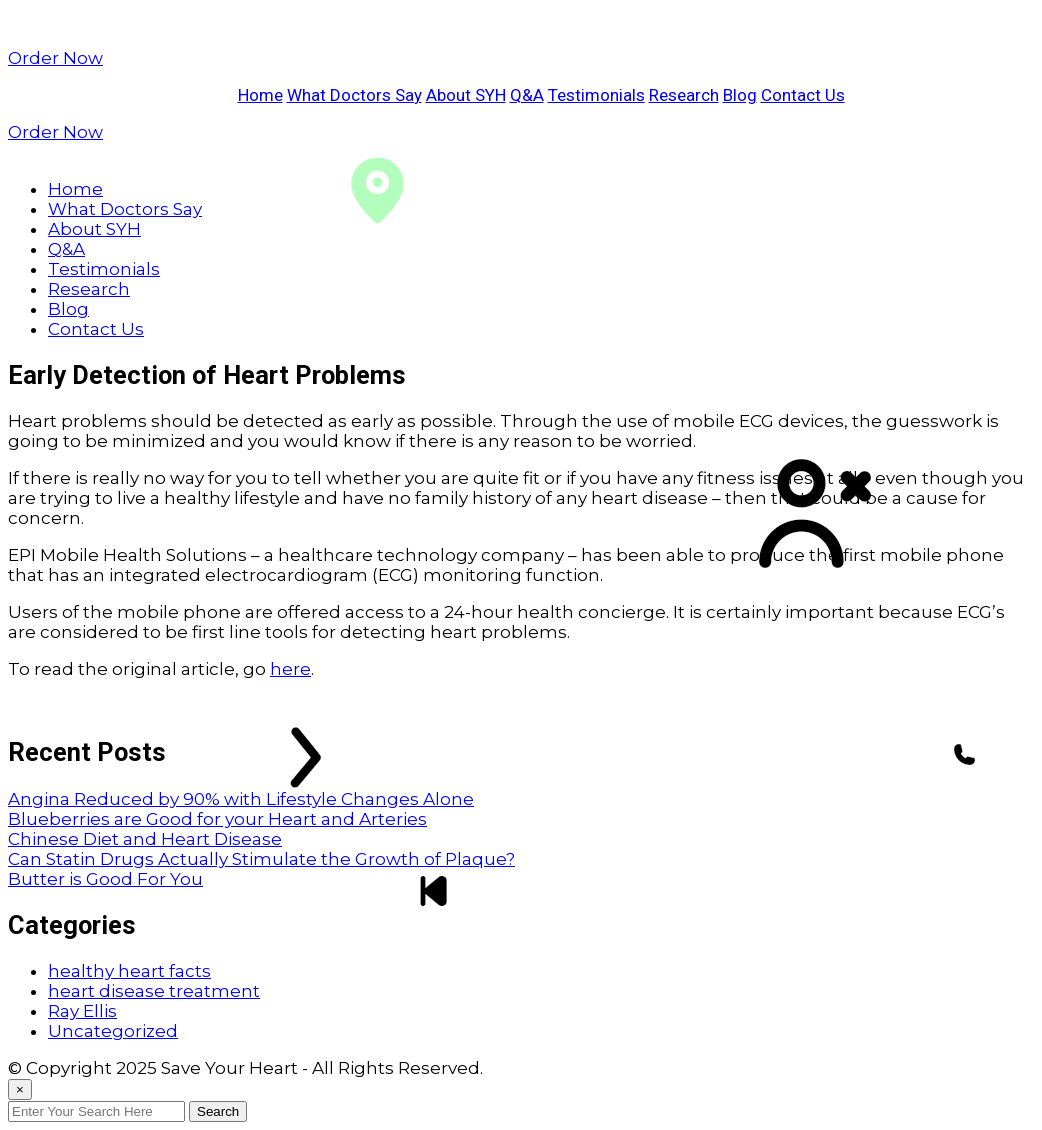  I want to click on navigate to the next item or screen, so click(303, 757).